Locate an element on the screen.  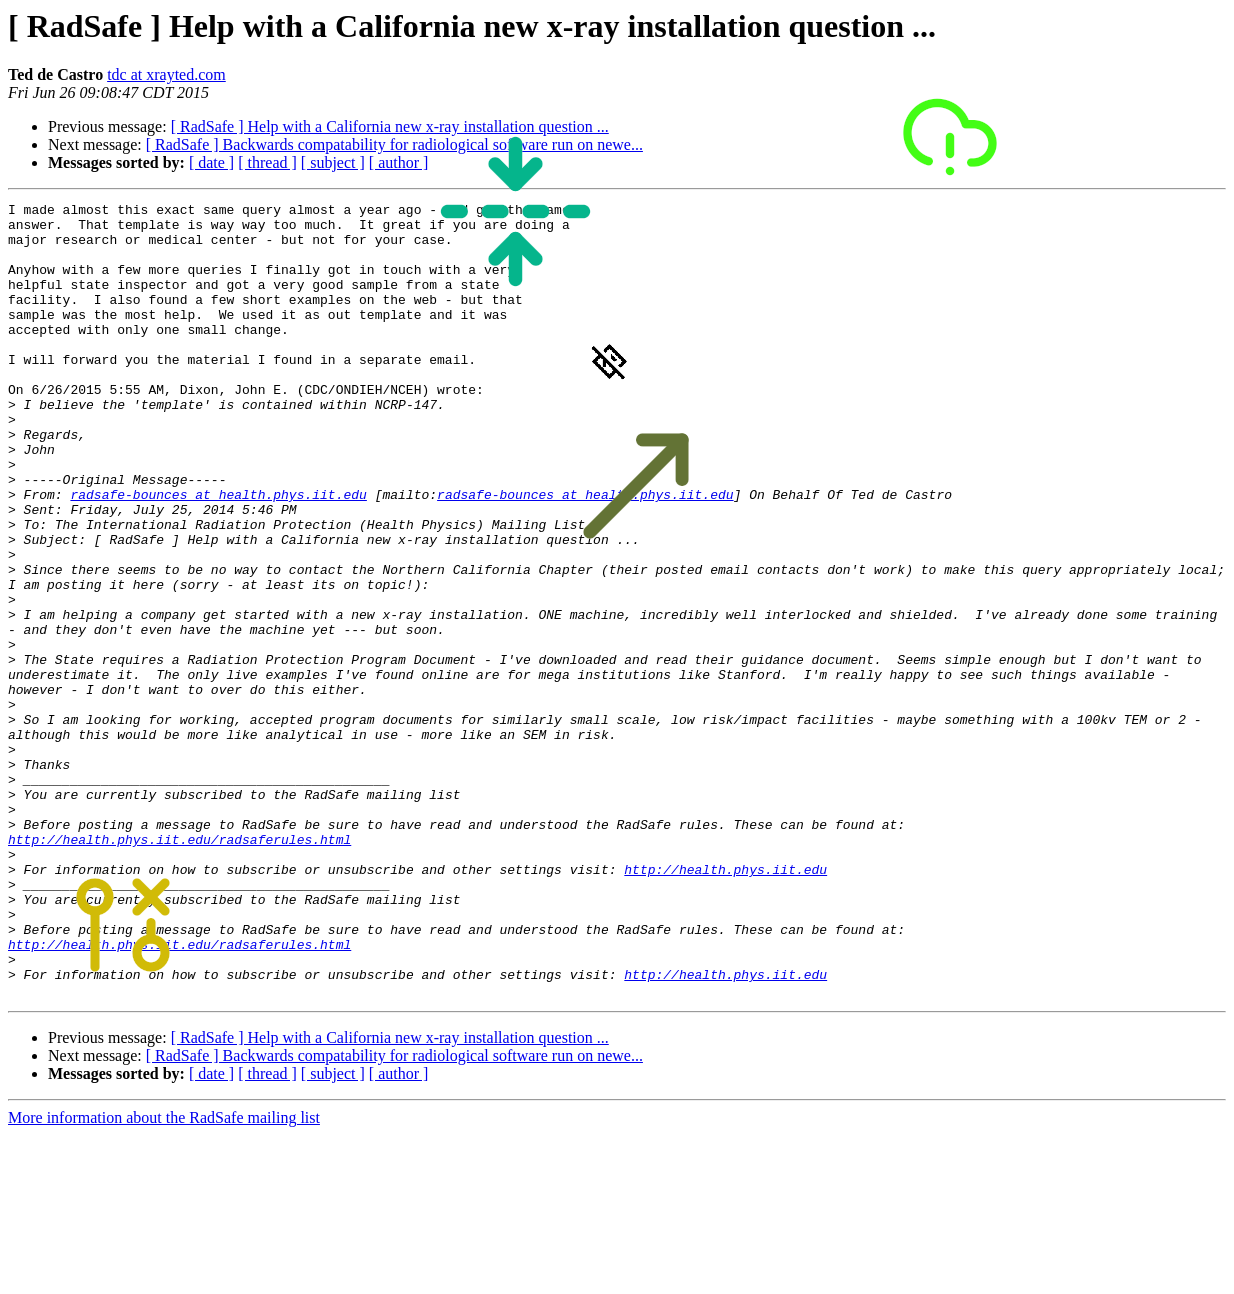
indicates a closed or rejected pull request is located at coordinates (123, 925).